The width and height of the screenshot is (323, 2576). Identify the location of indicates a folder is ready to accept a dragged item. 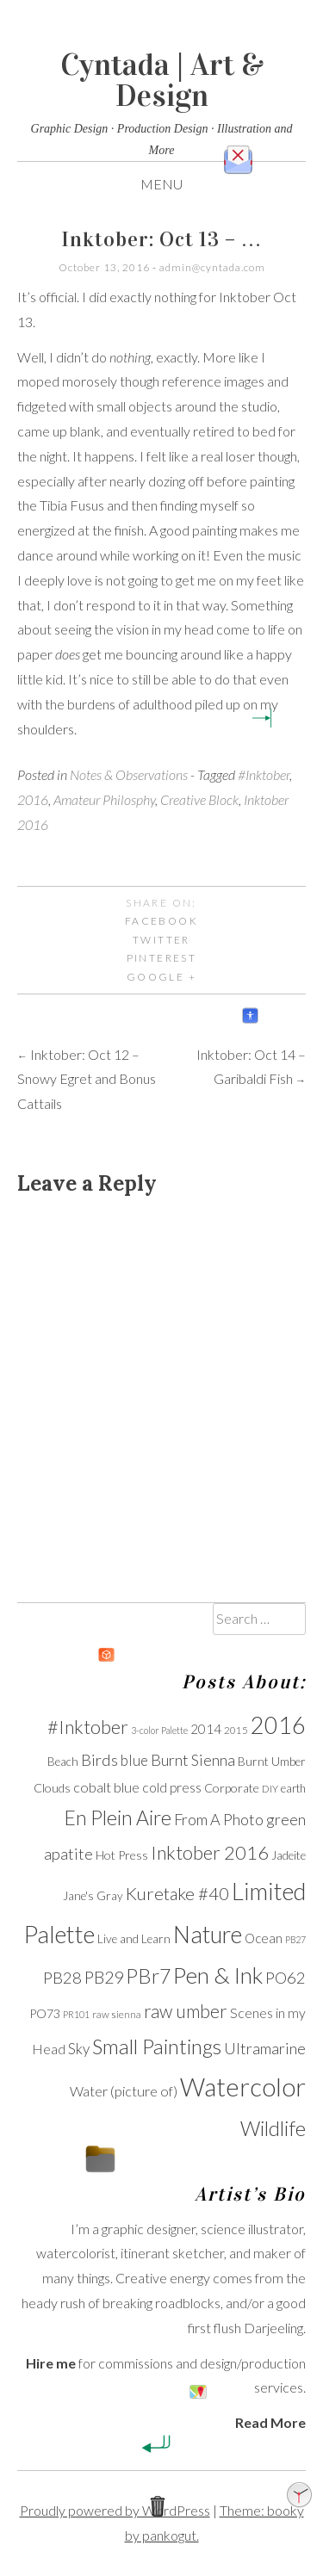
(100, 2158).